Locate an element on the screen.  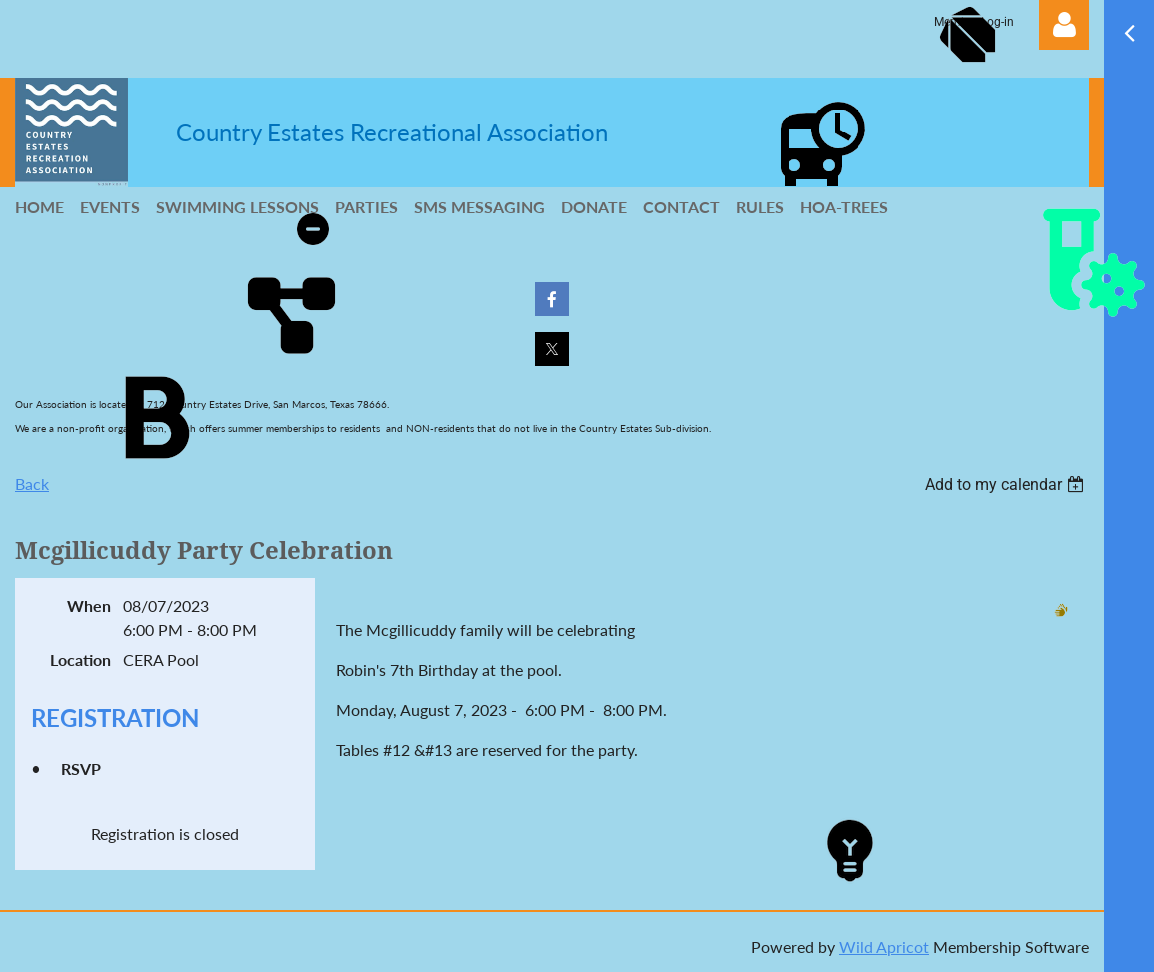
view virus or pathogen test results is located at coordinates (1087, 259).